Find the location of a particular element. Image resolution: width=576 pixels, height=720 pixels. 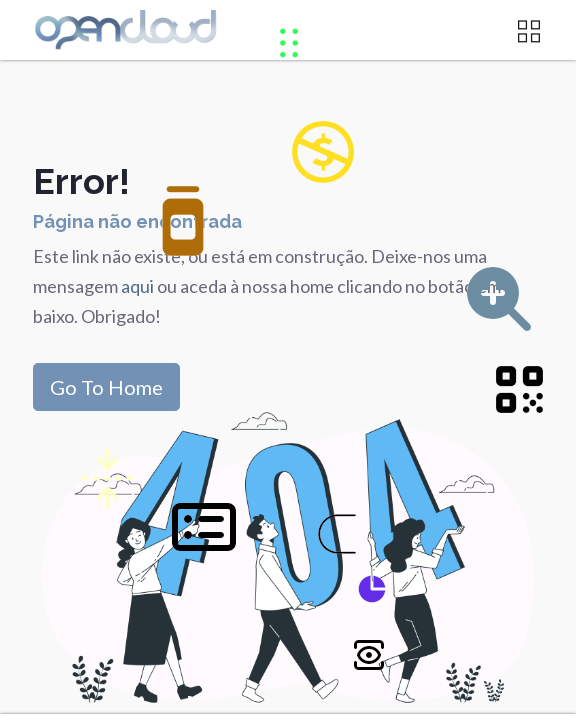

view list items or menu options is located at coordinates (204, 527).